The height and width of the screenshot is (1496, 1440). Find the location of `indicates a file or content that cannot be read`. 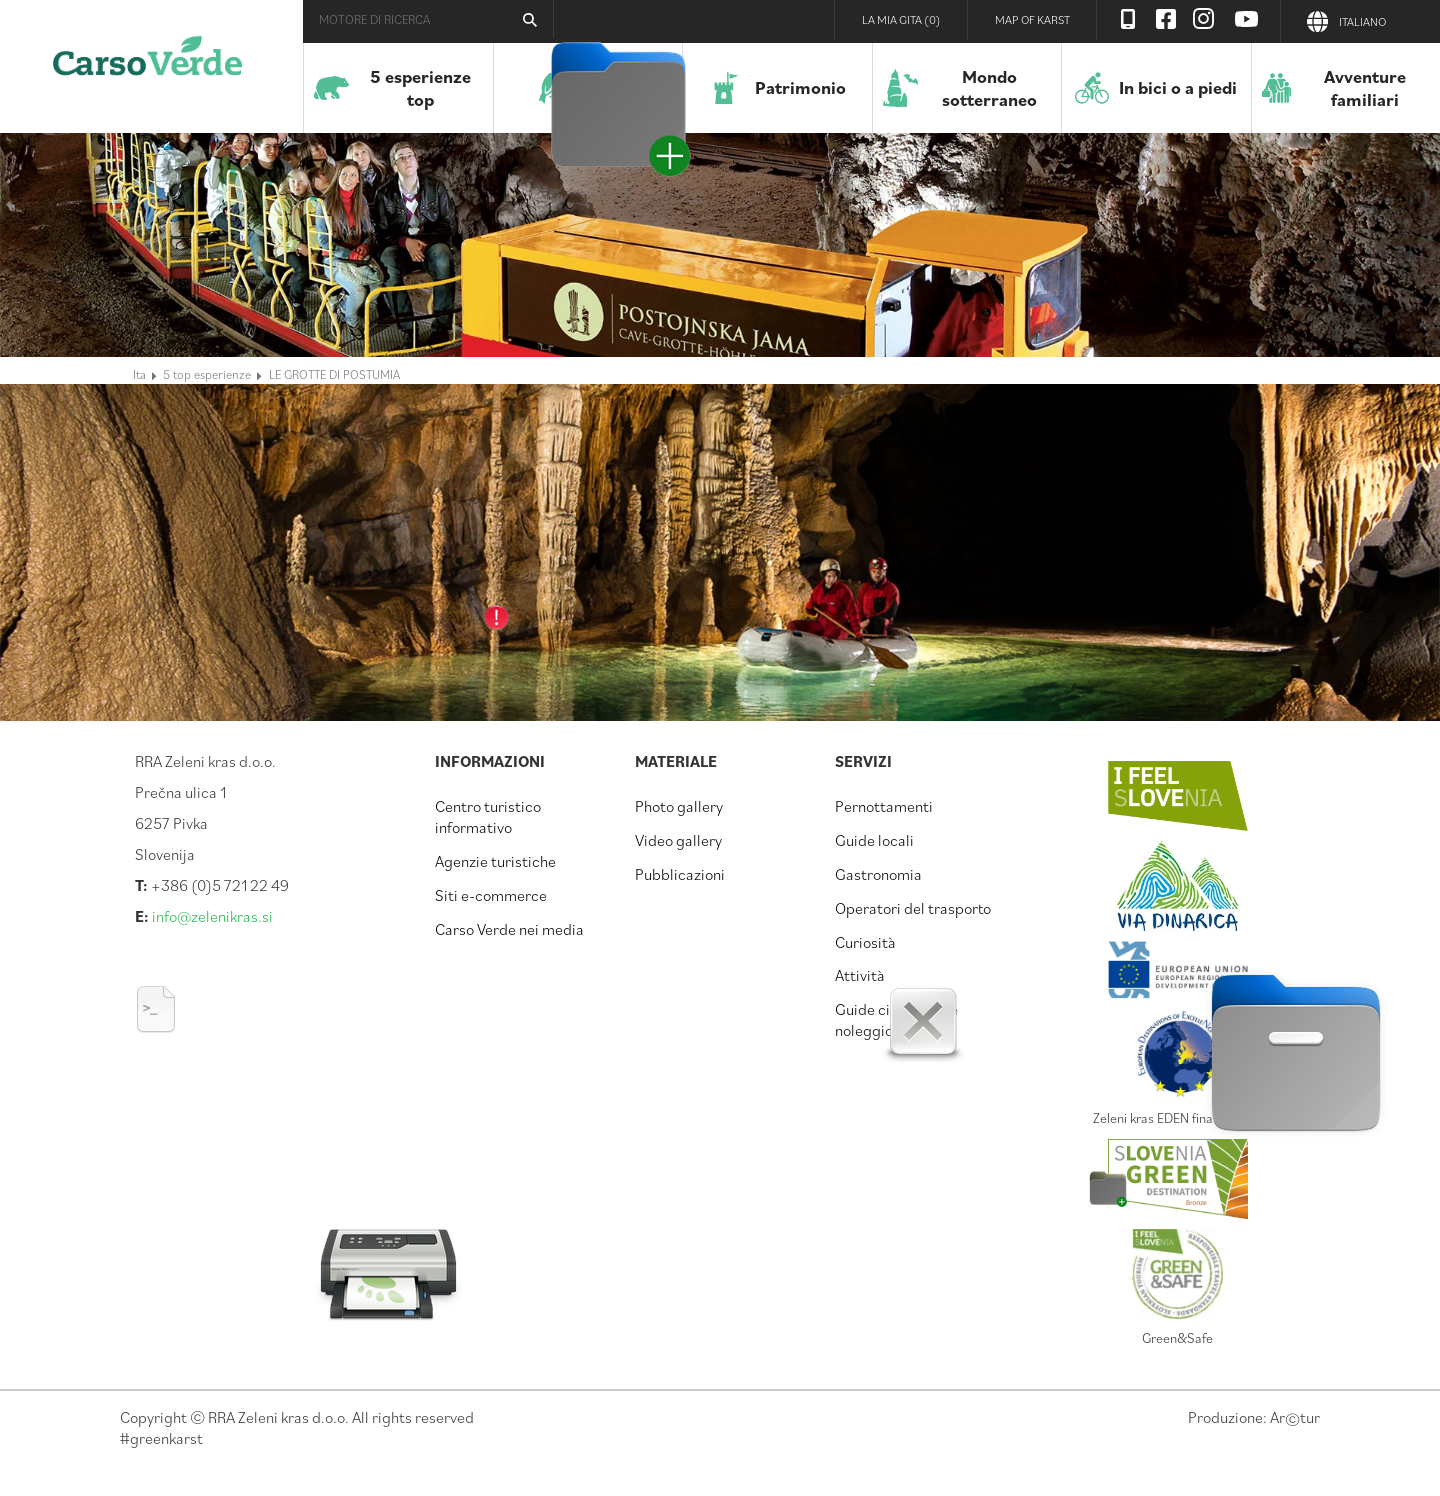

indicates a file or content that cannot be read is located at coordinates (924, 1025).